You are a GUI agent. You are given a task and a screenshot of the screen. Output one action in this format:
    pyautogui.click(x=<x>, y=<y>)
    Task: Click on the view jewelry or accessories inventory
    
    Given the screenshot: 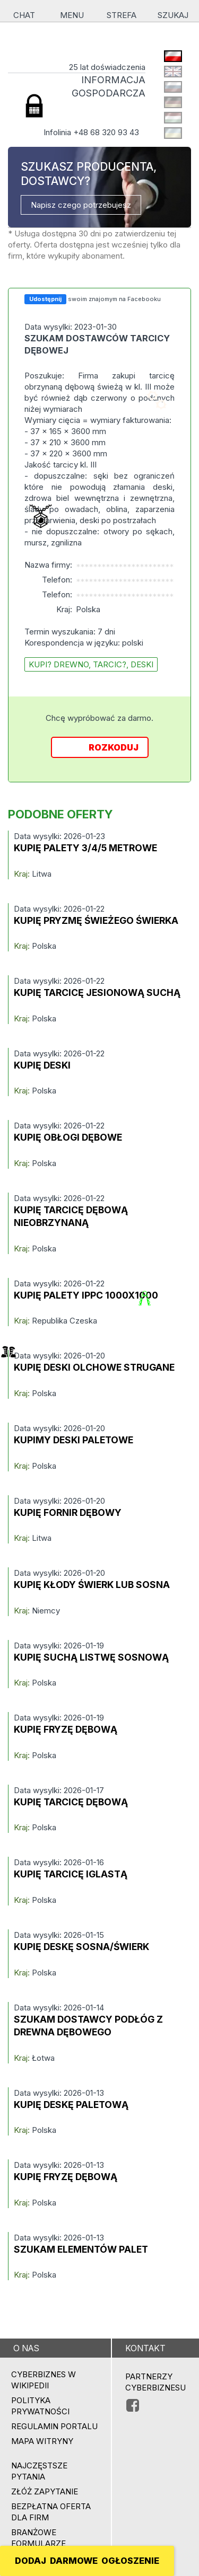 What is the action you would take?
    pyautogui.click(x=41, y=516)
    